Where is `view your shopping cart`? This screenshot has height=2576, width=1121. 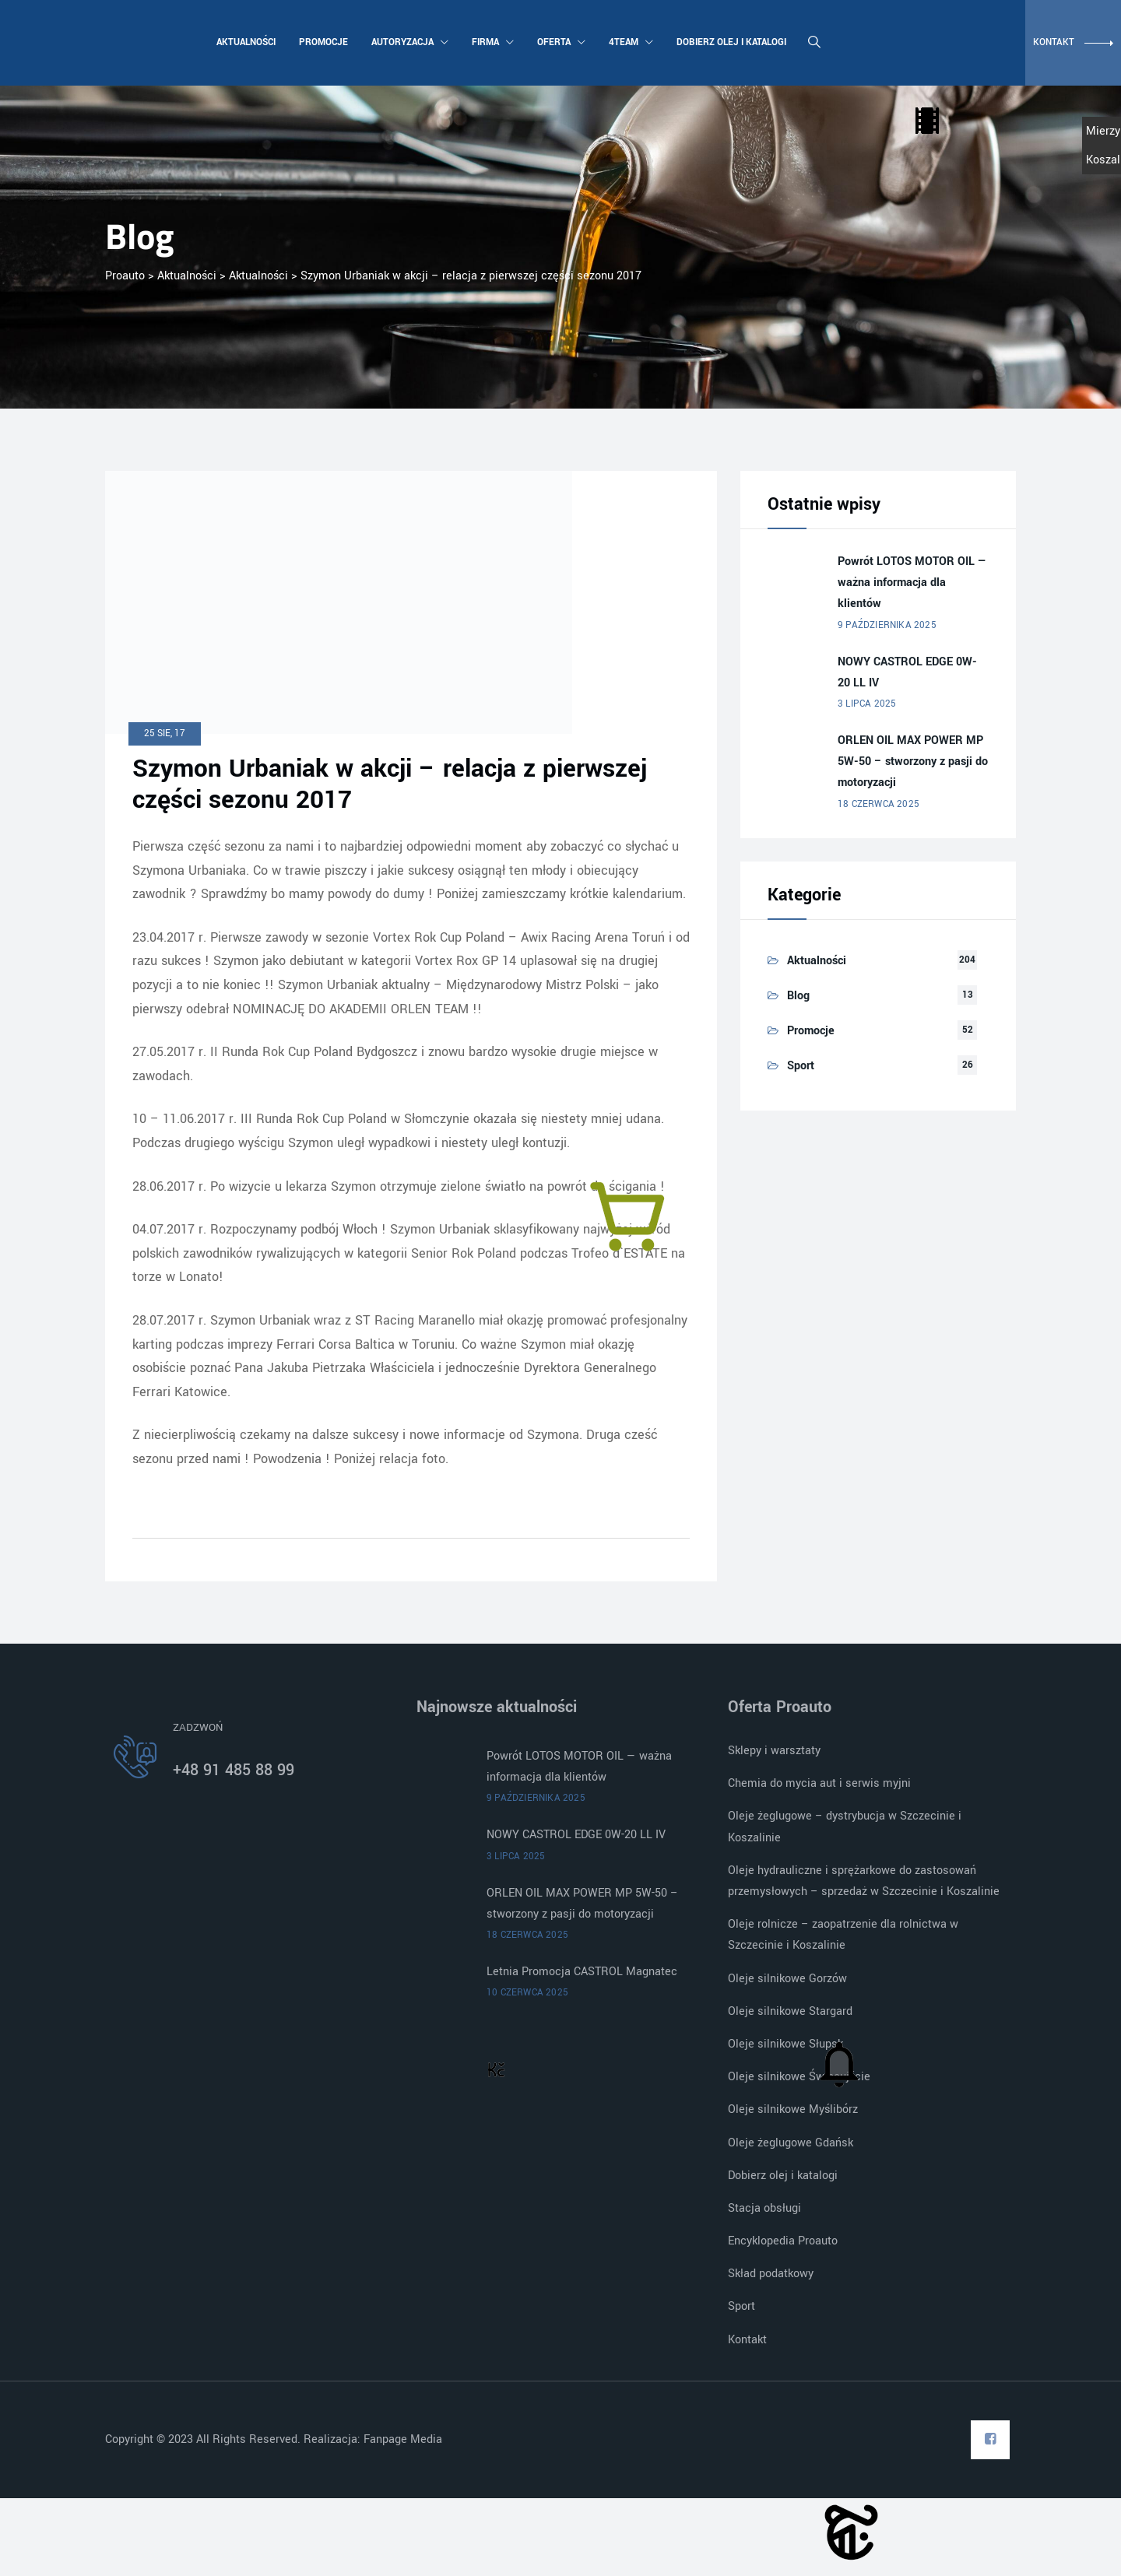 view your shopping cart is located at coordinates (627, 1216).